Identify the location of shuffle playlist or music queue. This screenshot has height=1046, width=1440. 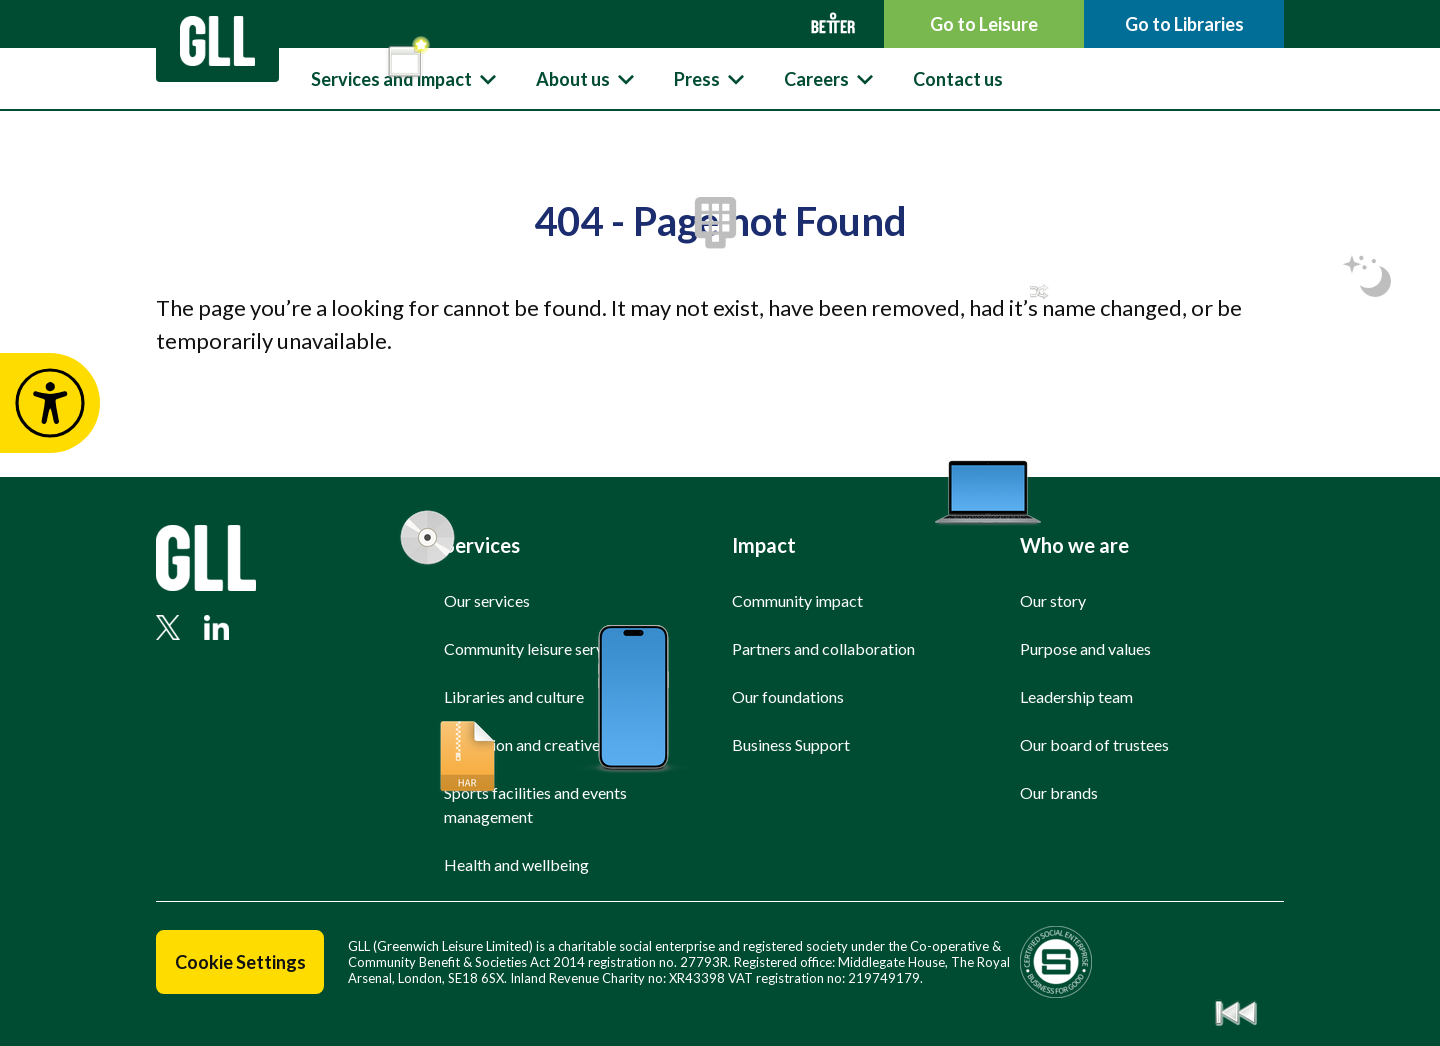
(1039, 291).